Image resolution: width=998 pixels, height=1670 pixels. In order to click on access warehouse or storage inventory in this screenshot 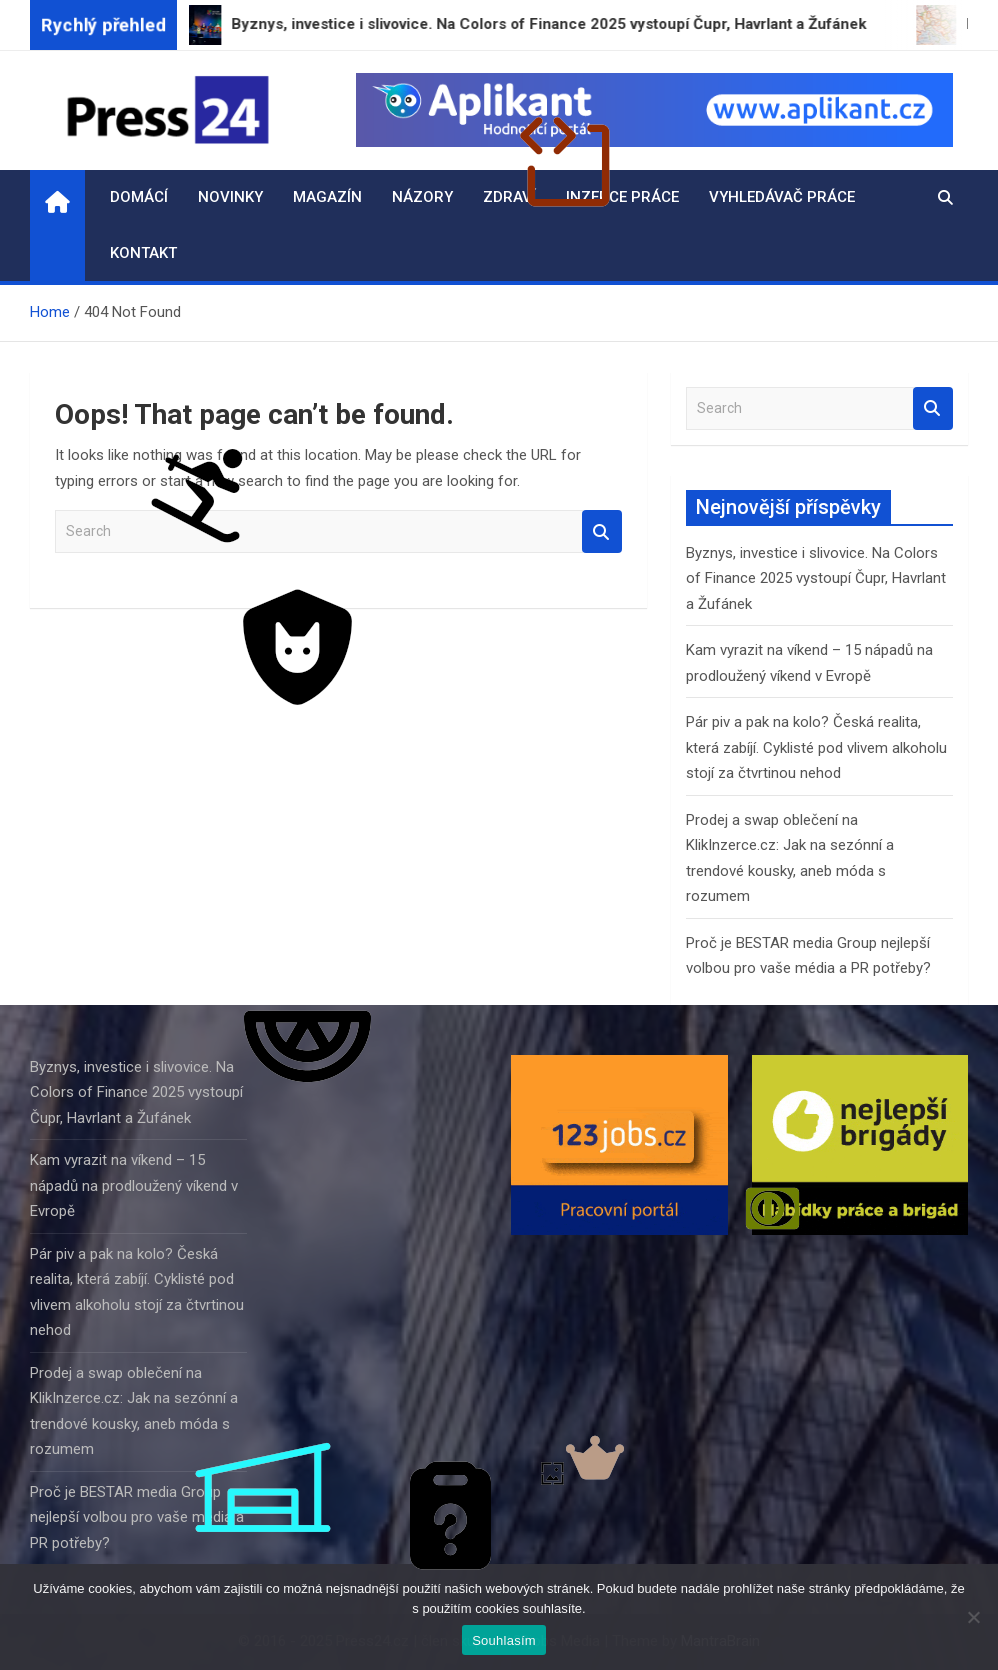, I will do `click(263, 1492)`.